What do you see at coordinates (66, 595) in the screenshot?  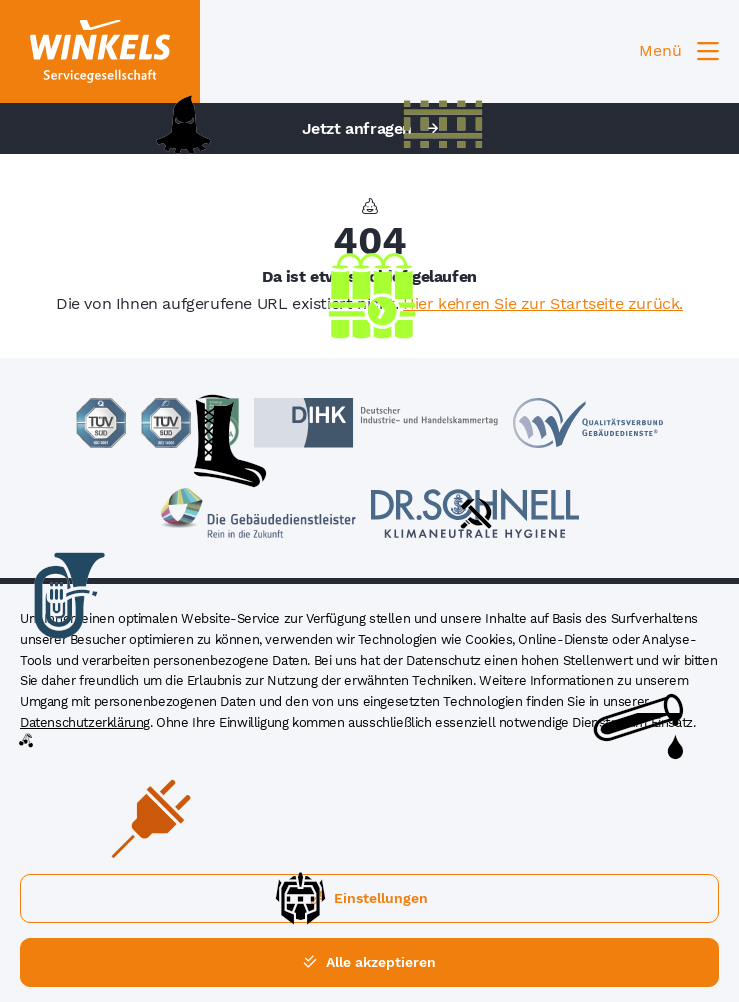 I see `select tuba as your instrument` at bounding box center [66, 595].